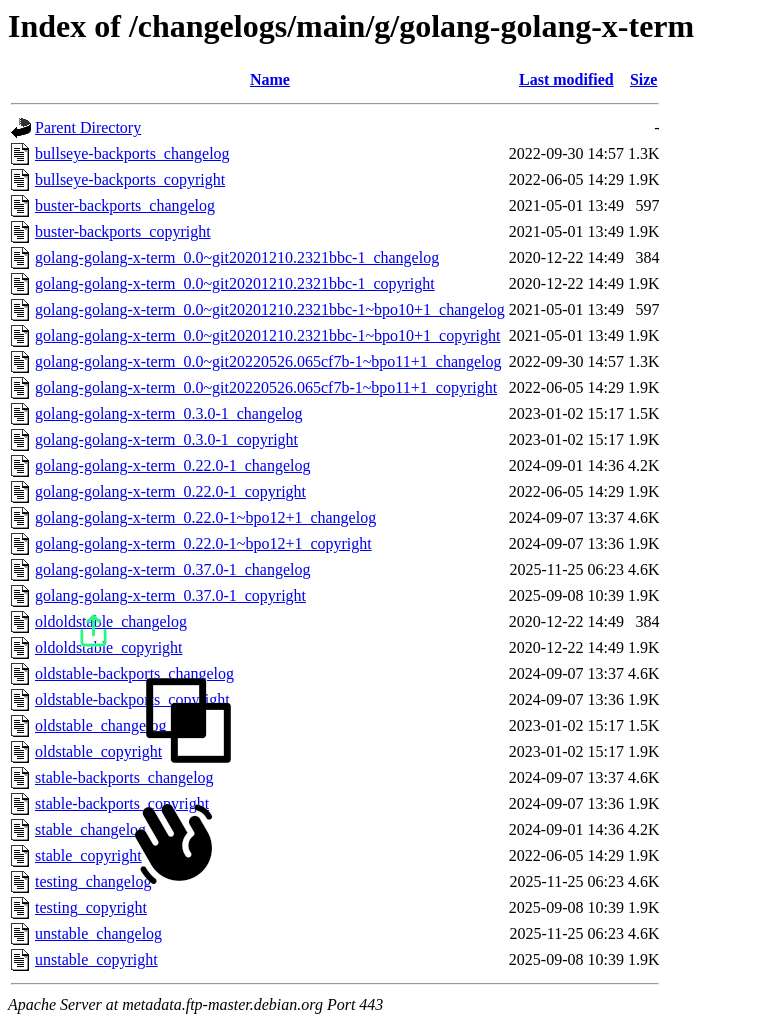 The image size is (768, 1022). Describe the element at coordinates (188, 720) in the screenshot. I see `combine or merge selected layers` at that location.